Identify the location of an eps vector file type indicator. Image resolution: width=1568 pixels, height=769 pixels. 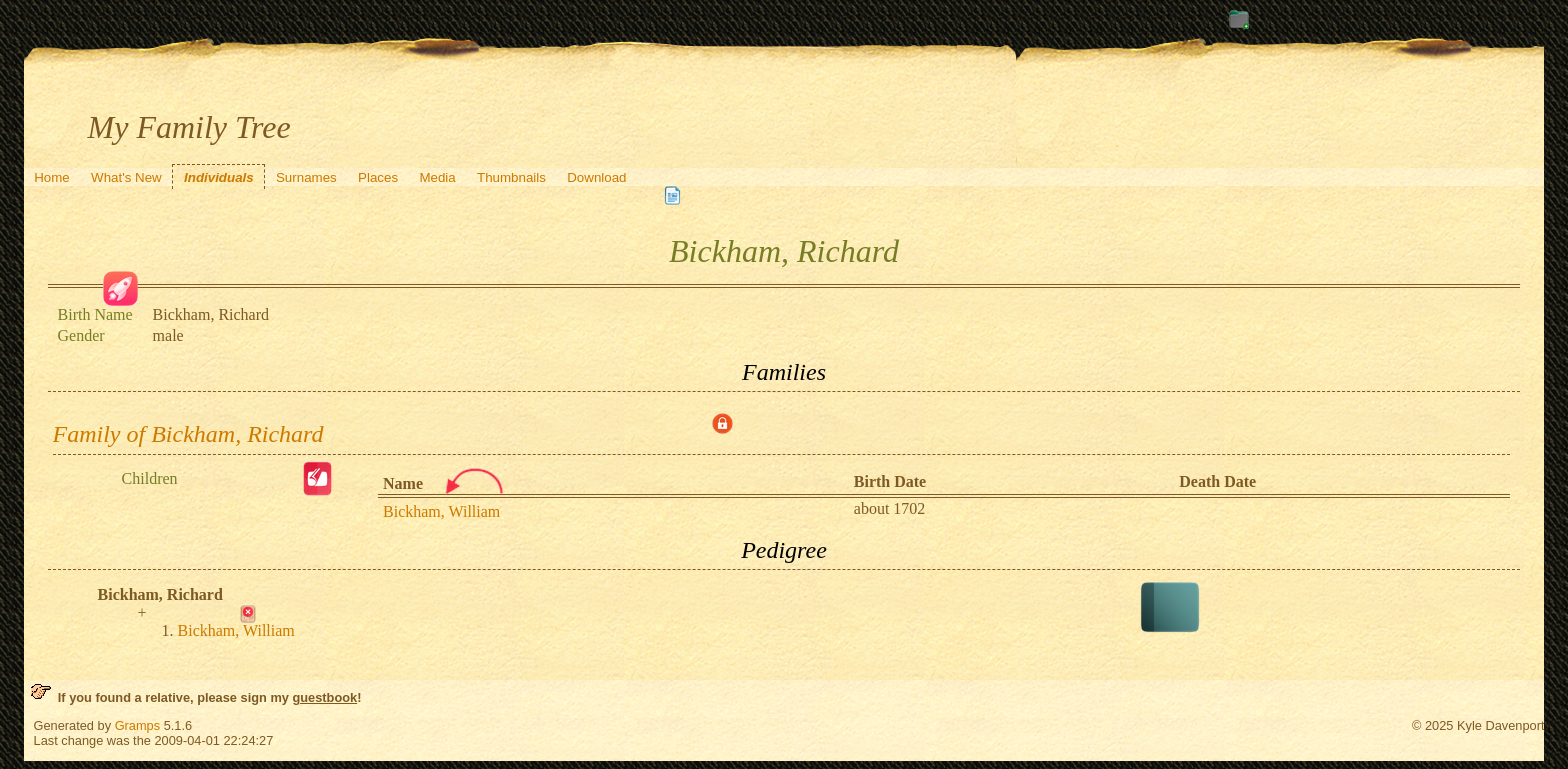
(317, 478).